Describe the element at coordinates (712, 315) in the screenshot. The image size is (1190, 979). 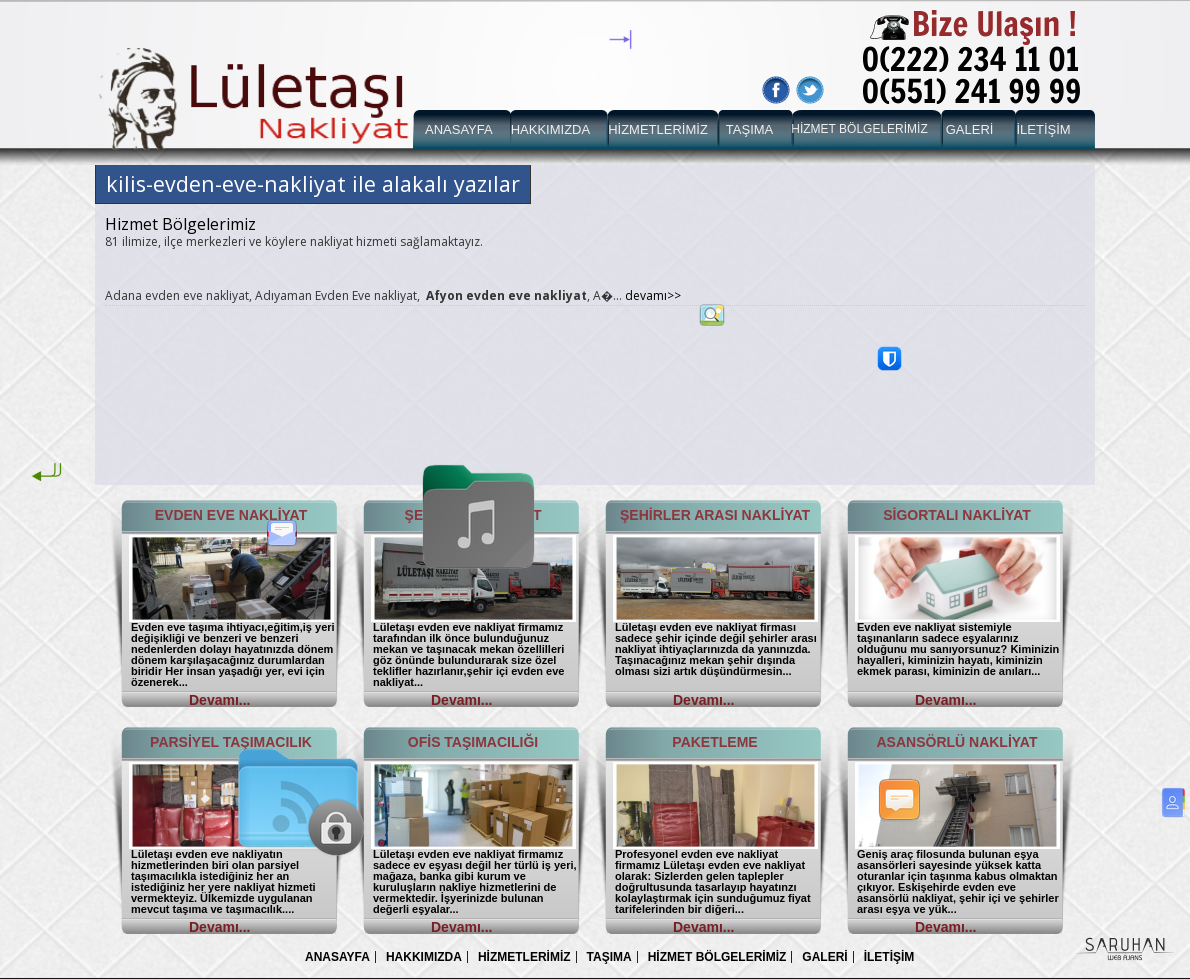
I see `open image viewer application` at that location.